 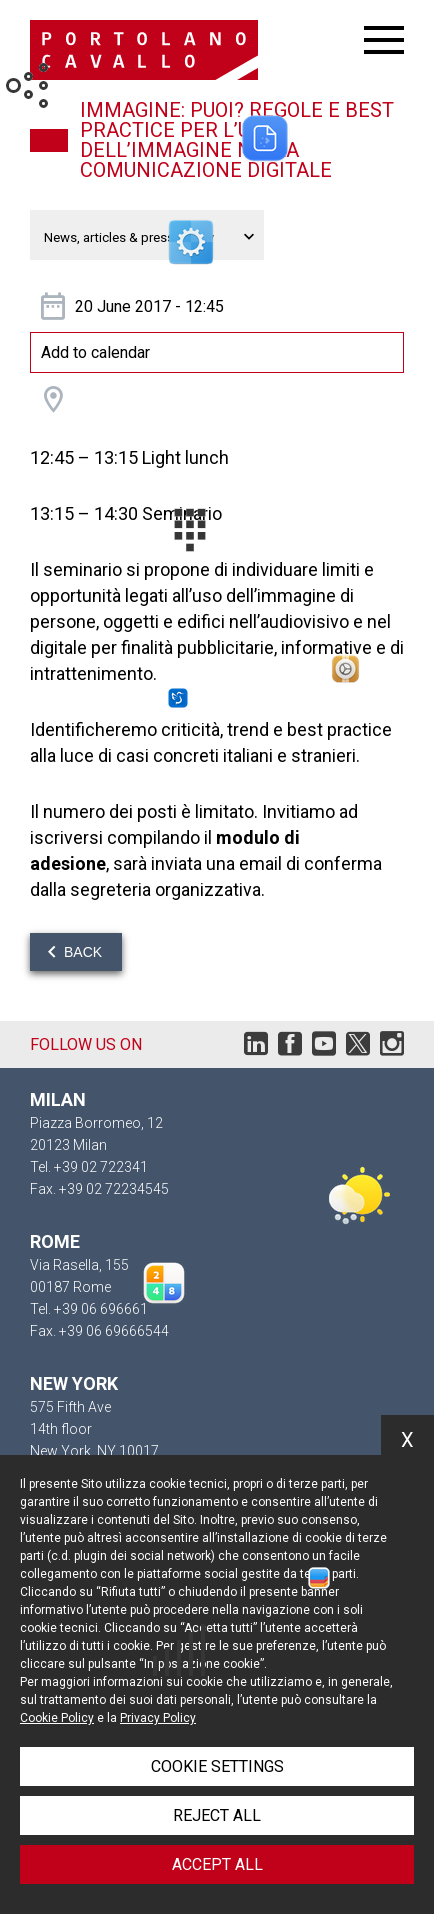 I want to click on launch the 2048 puzzle game, so click(x=164, y=1283).